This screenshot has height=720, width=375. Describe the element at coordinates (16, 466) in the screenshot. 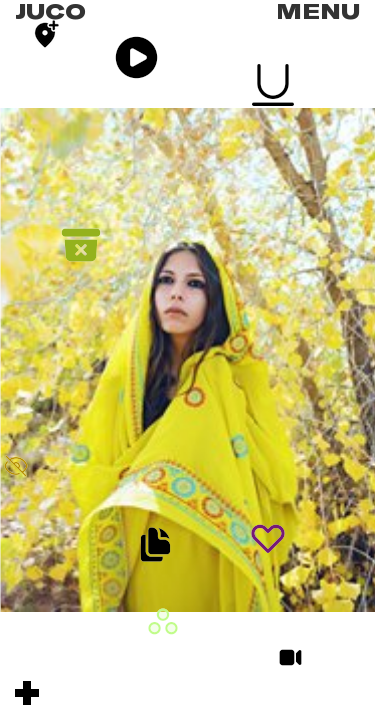

I see `hide password or sensitive content` at that location.